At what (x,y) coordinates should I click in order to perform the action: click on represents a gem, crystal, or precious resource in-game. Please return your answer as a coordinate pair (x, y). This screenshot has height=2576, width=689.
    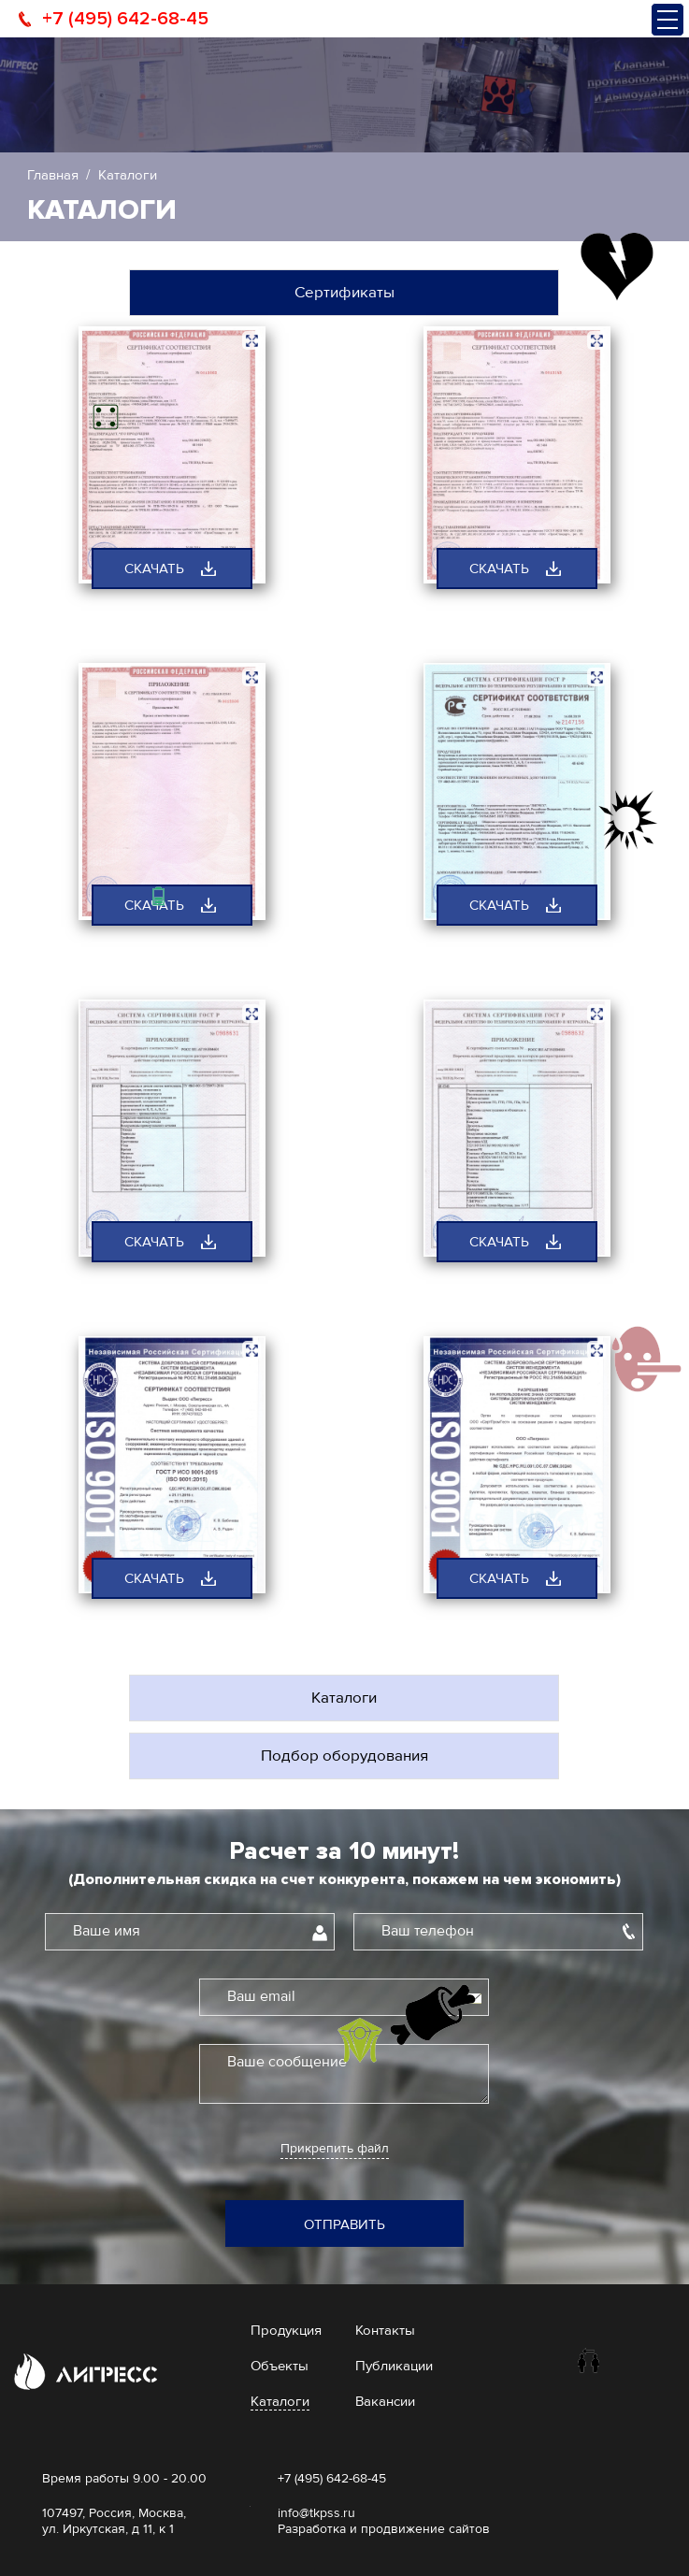
    Looking at the image, I should click on (360, 2040).